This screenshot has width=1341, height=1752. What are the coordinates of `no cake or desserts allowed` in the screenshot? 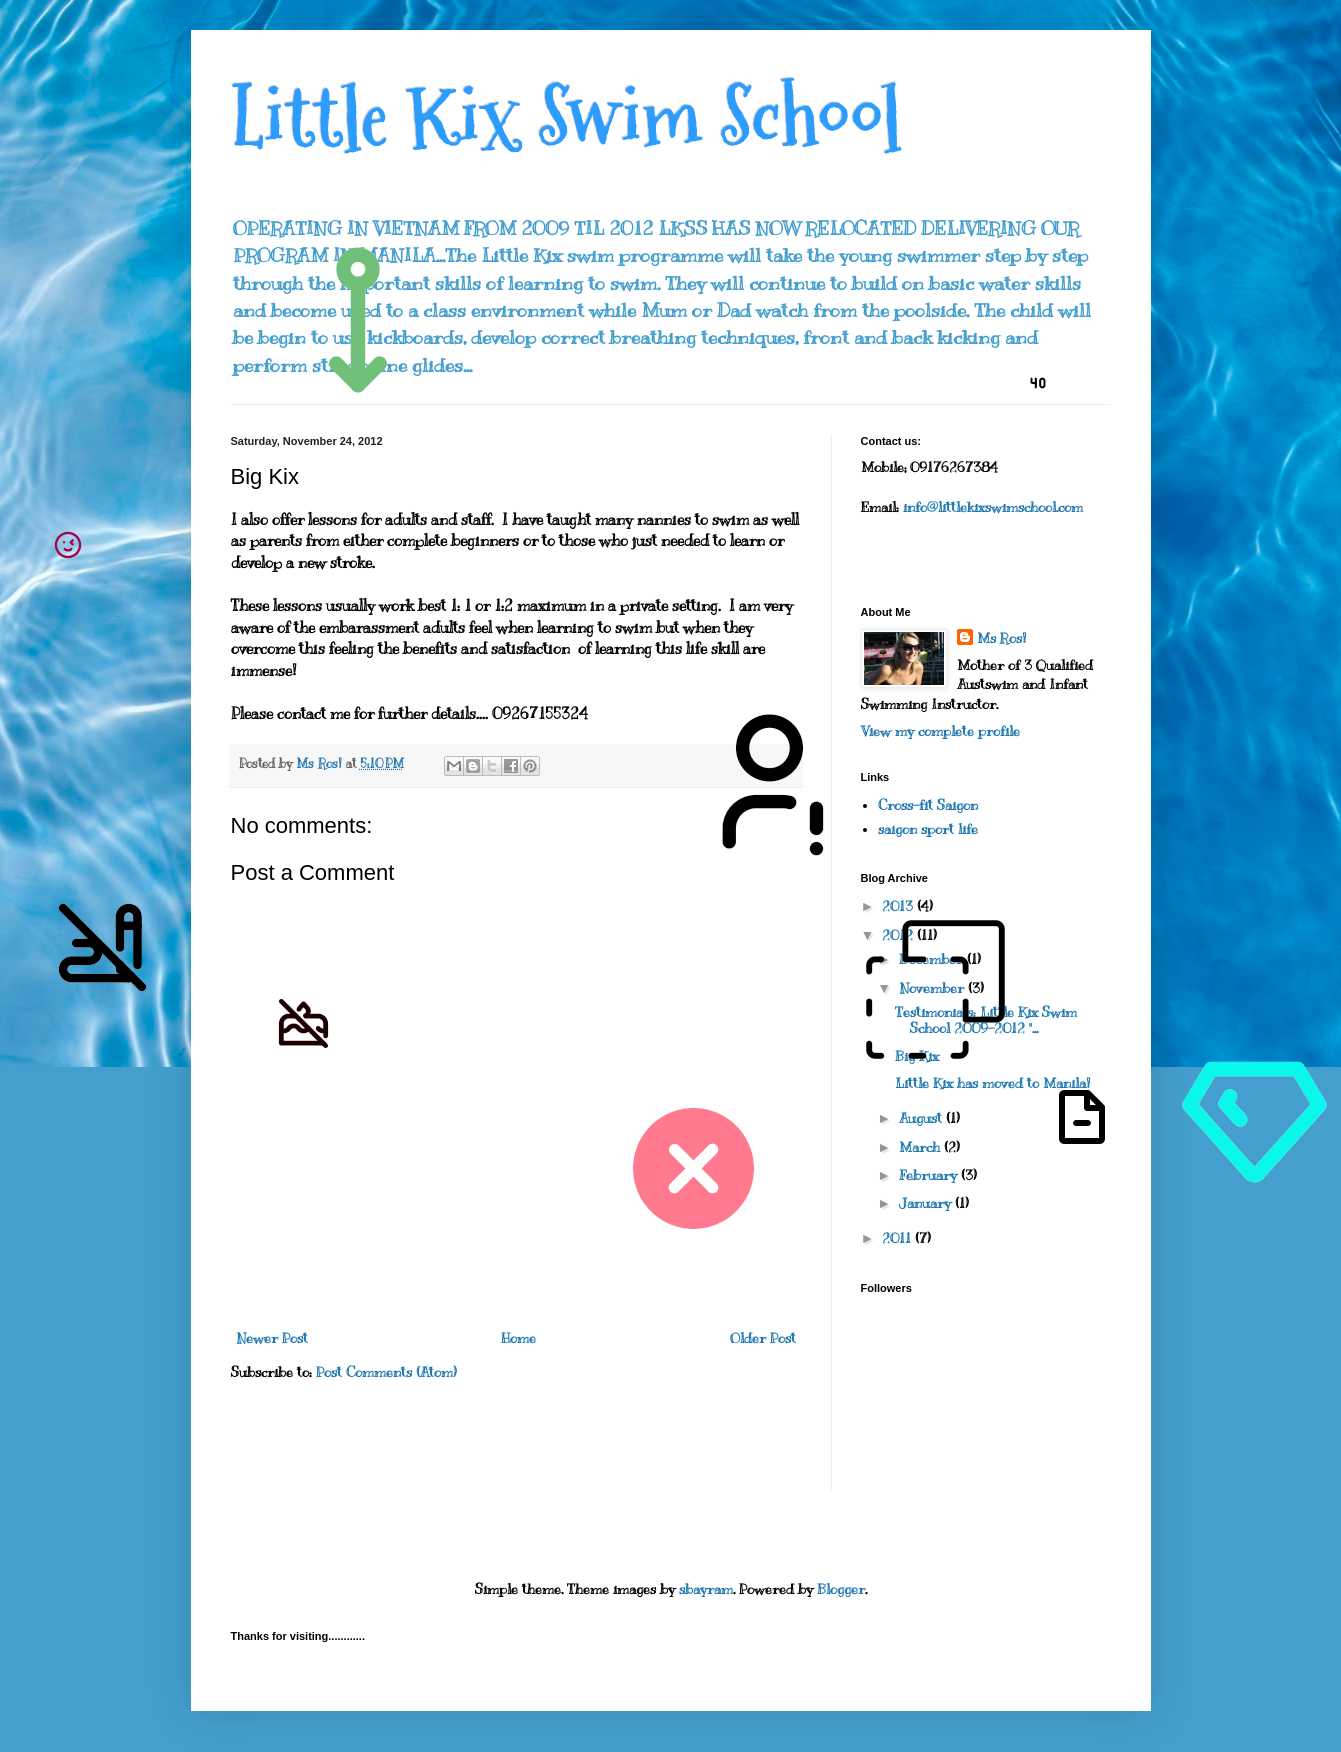 It's located at (303, 1023).